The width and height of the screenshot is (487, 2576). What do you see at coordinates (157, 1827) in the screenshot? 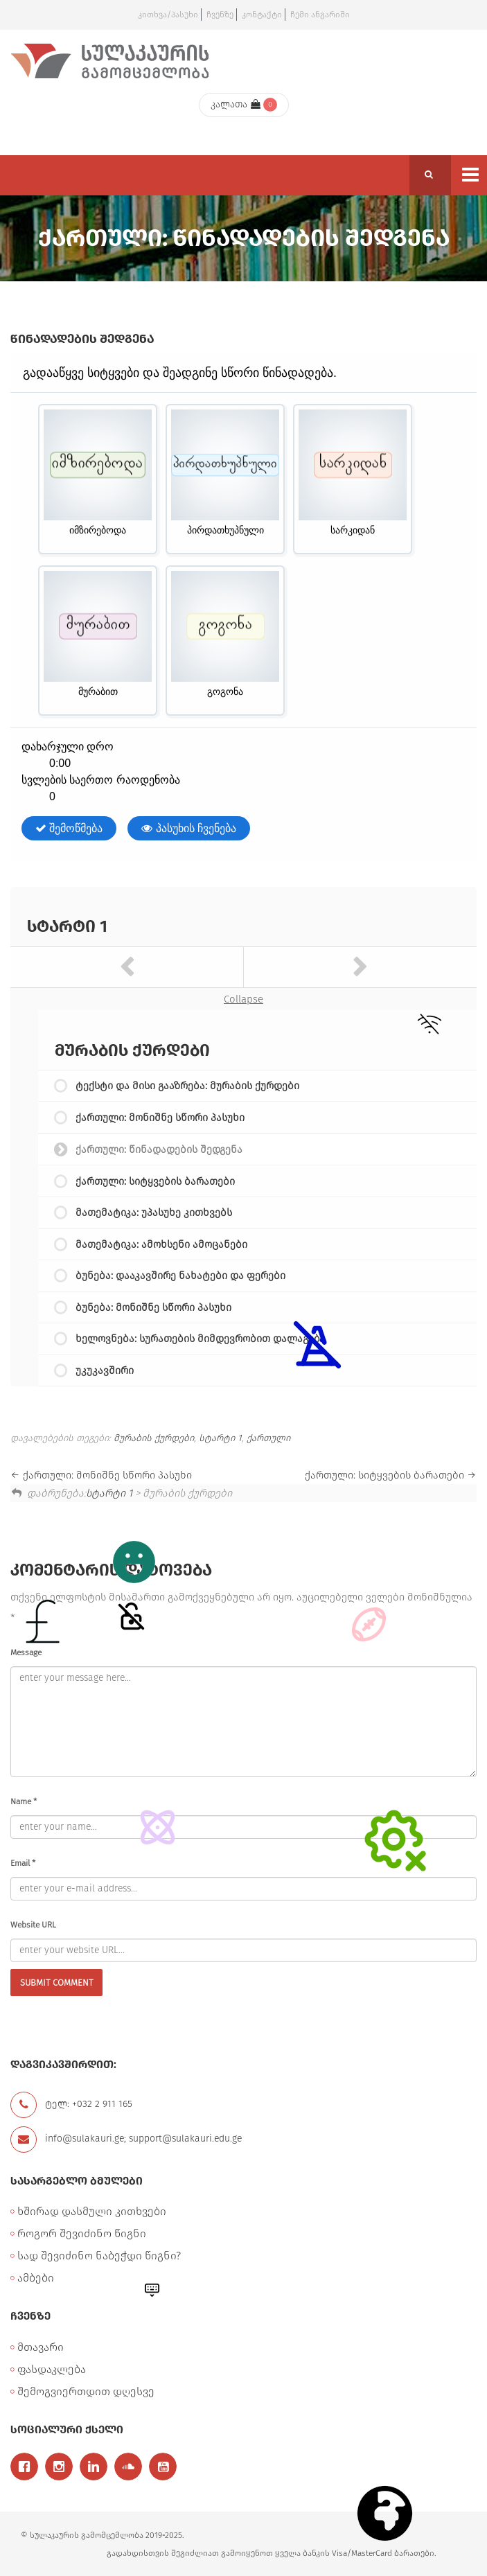
I see `access science or chemistry tools` at bounding box center [157, 1827].